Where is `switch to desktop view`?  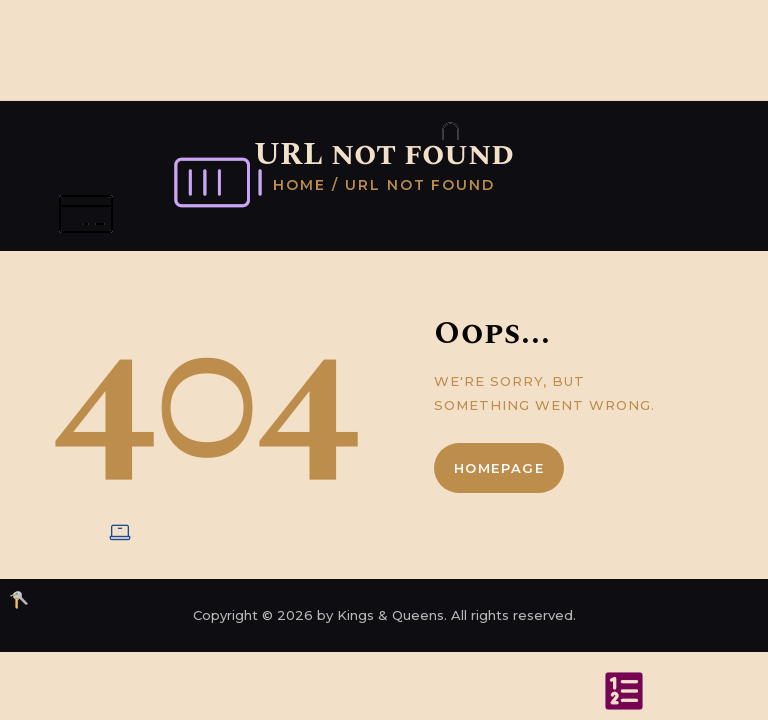 switch to desktop view is located at coordinates (120, 532).